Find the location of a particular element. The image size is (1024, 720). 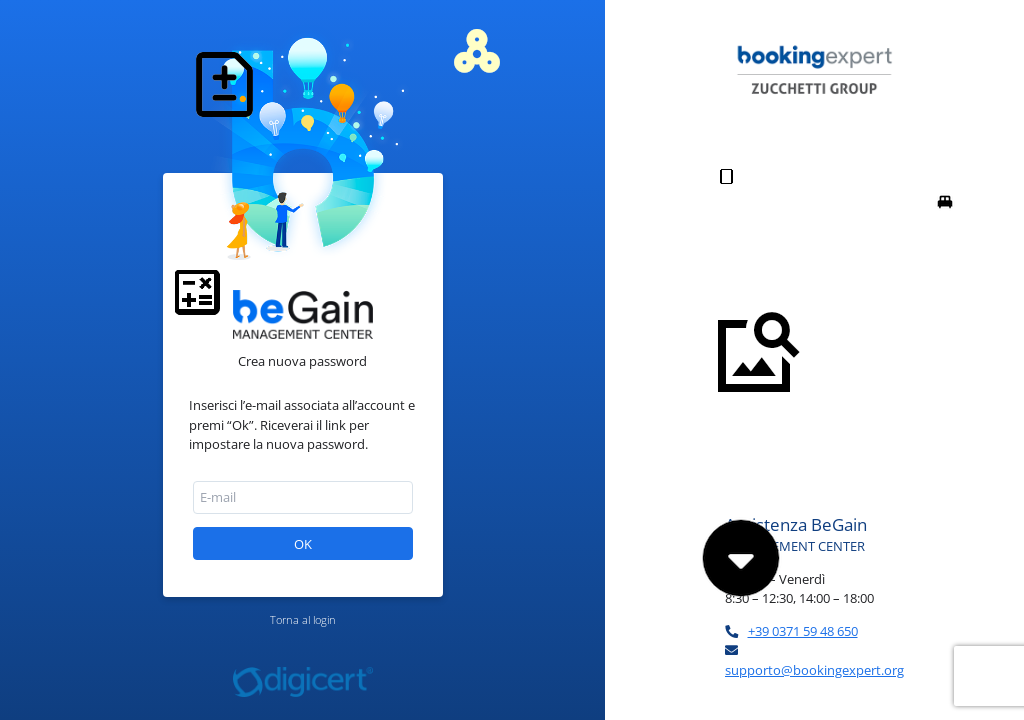

crop image to portrait orientation is located at coordinates (726, 176).